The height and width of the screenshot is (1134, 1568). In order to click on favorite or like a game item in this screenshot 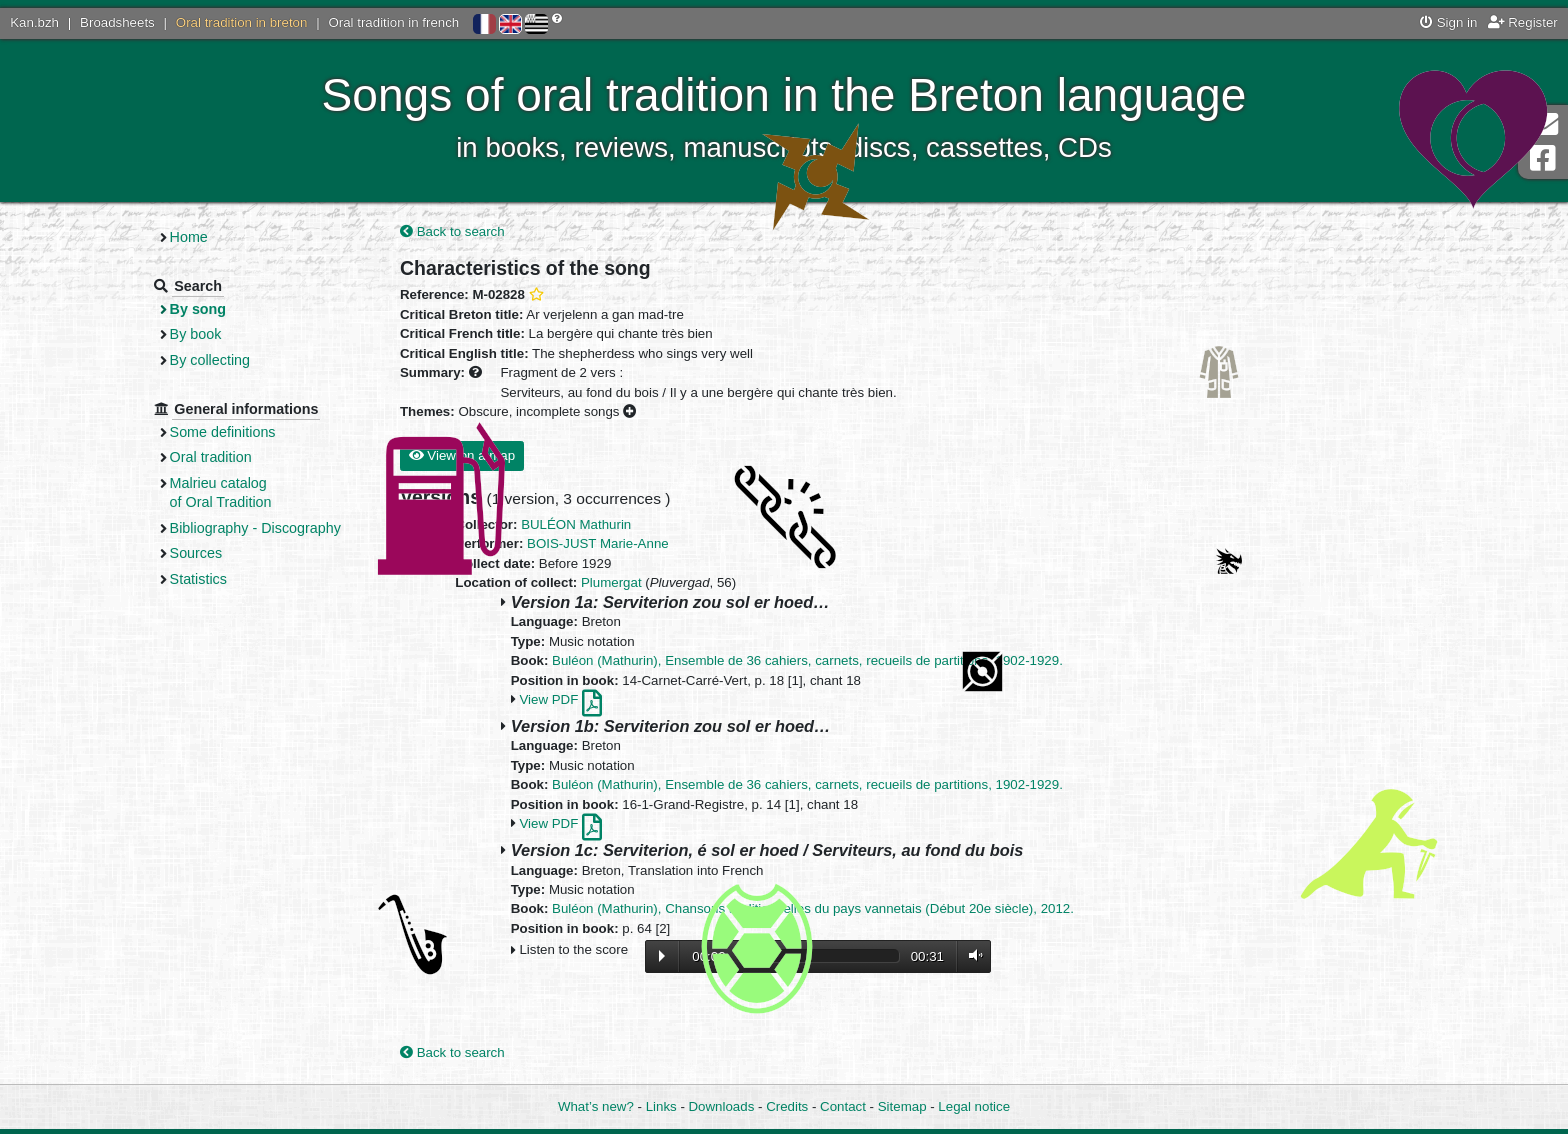, I will do `click(1473, 138)`.